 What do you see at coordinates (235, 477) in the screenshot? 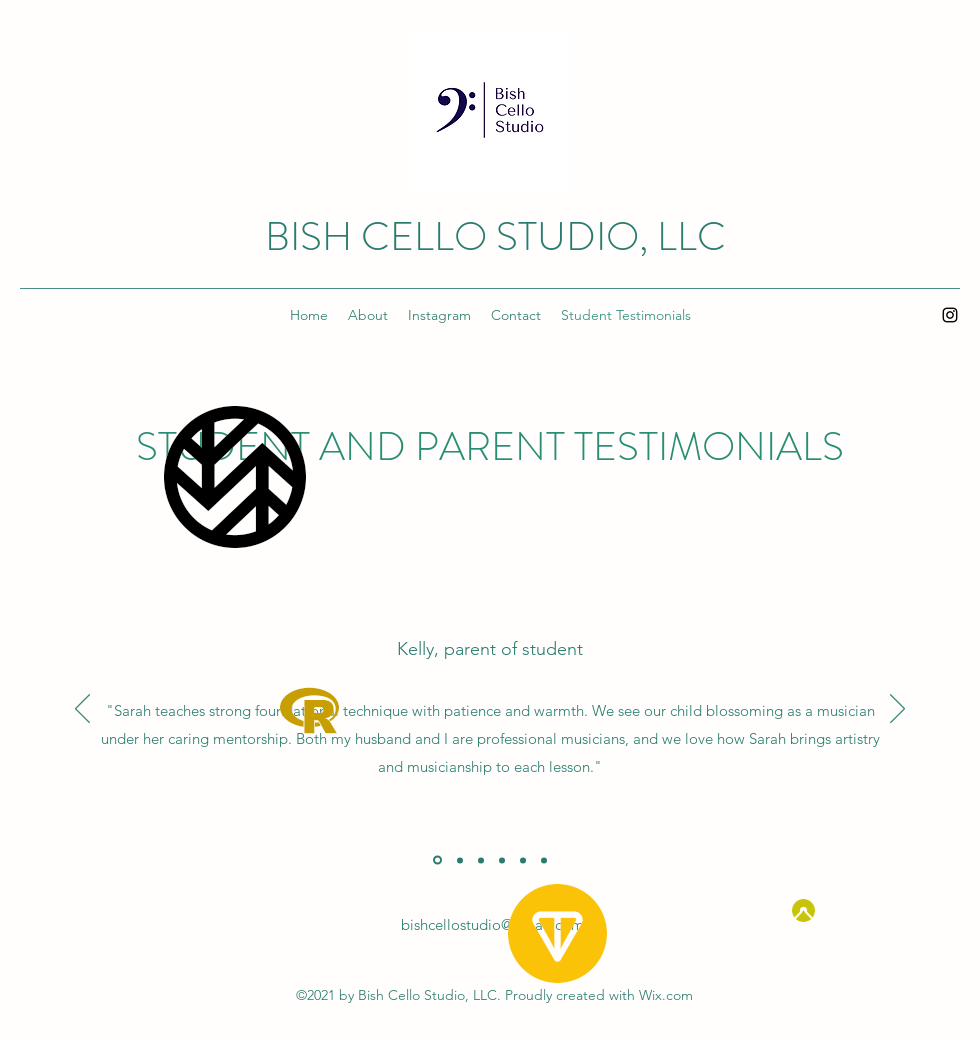
I see `wasabi cloud storage service logo` at bounding box center [235, 477].